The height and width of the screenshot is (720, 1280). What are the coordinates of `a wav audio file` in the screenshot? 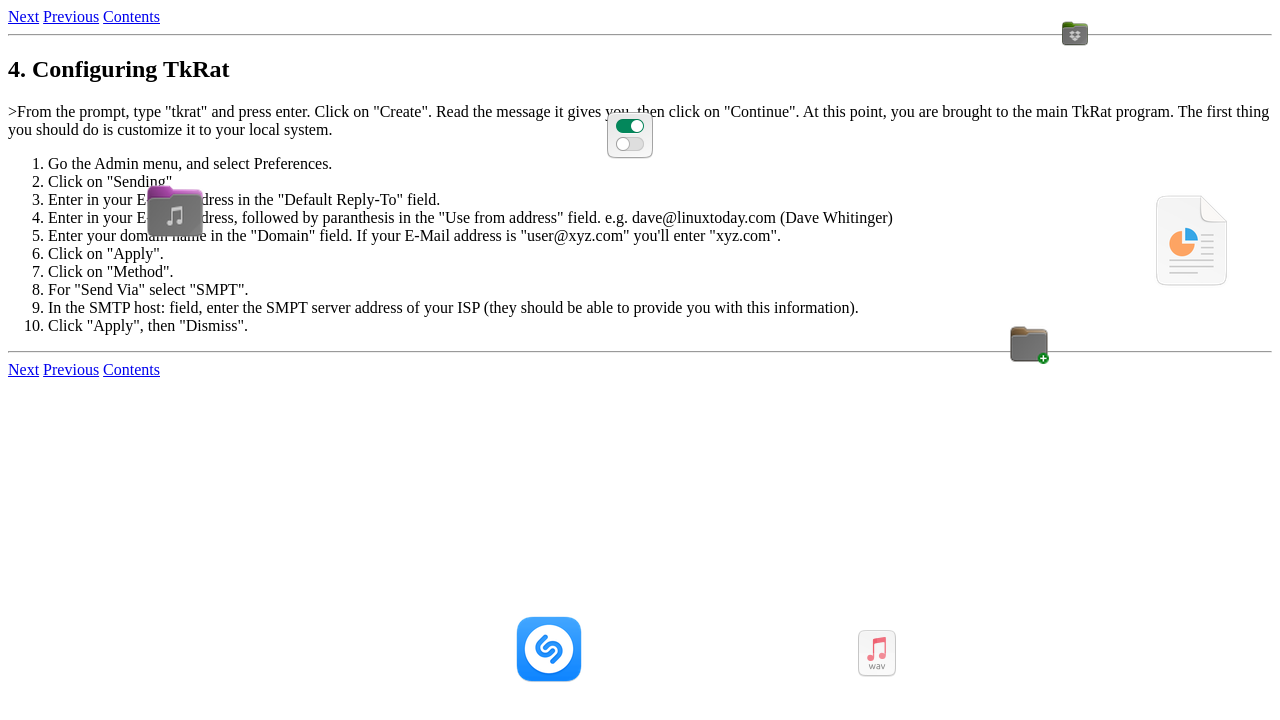 It's located at (877, 653).